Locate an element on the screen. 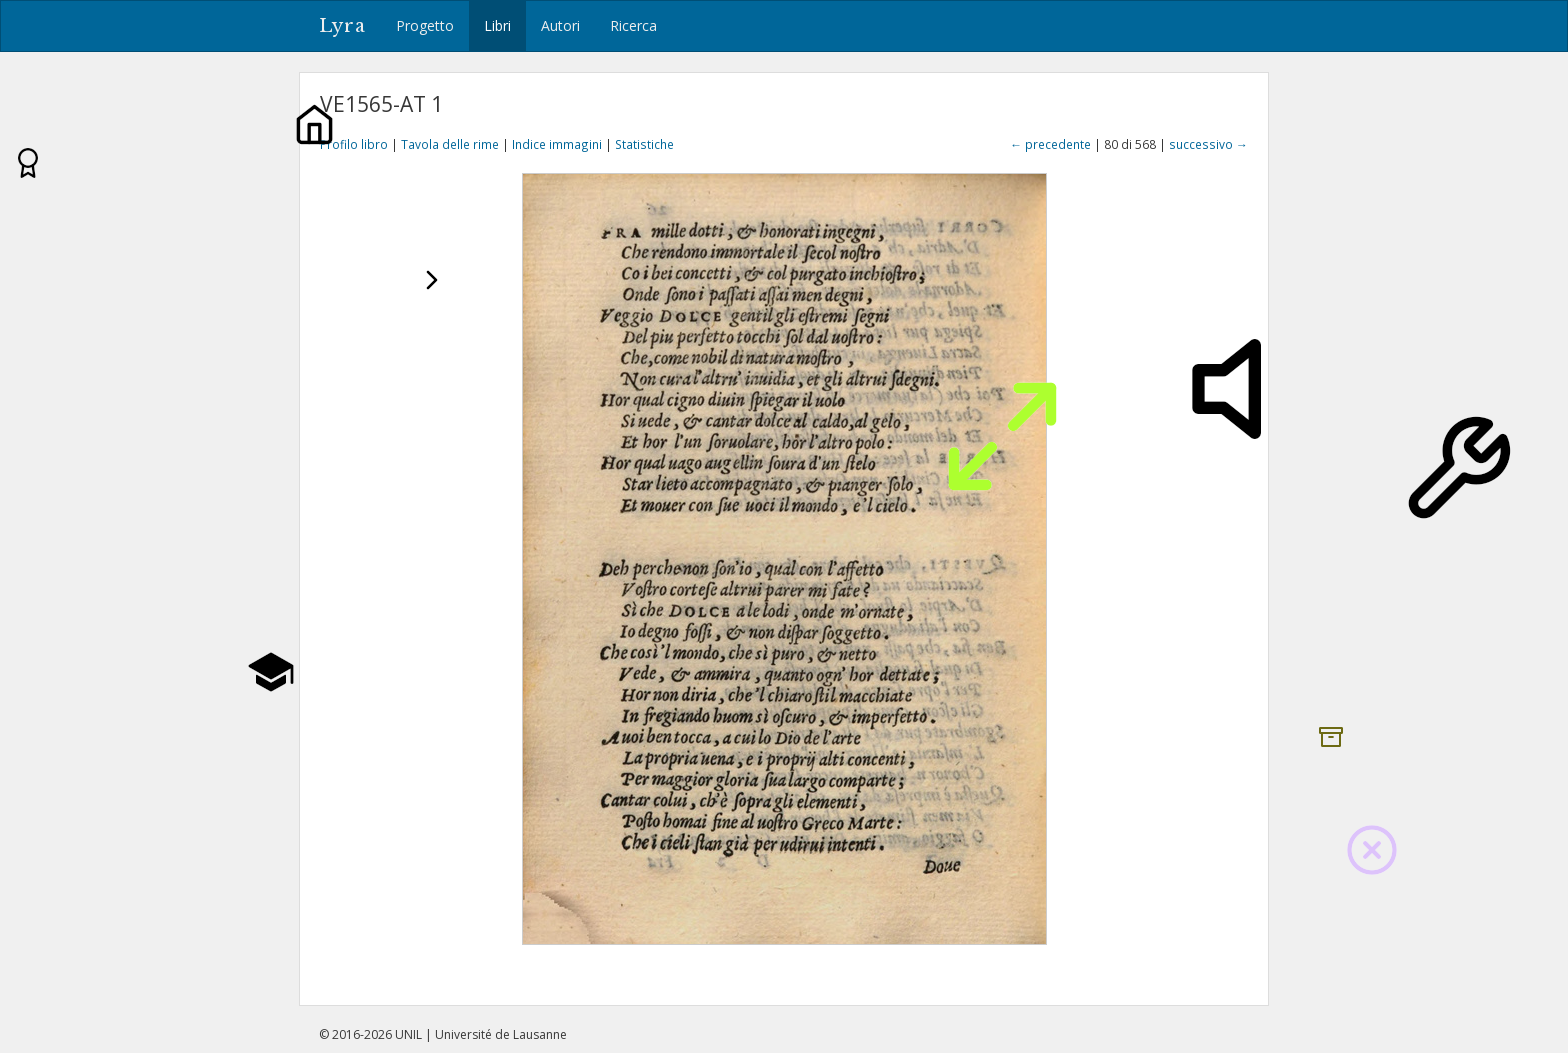  close or dismiss a dialog is located at coordinates (1372, 850).